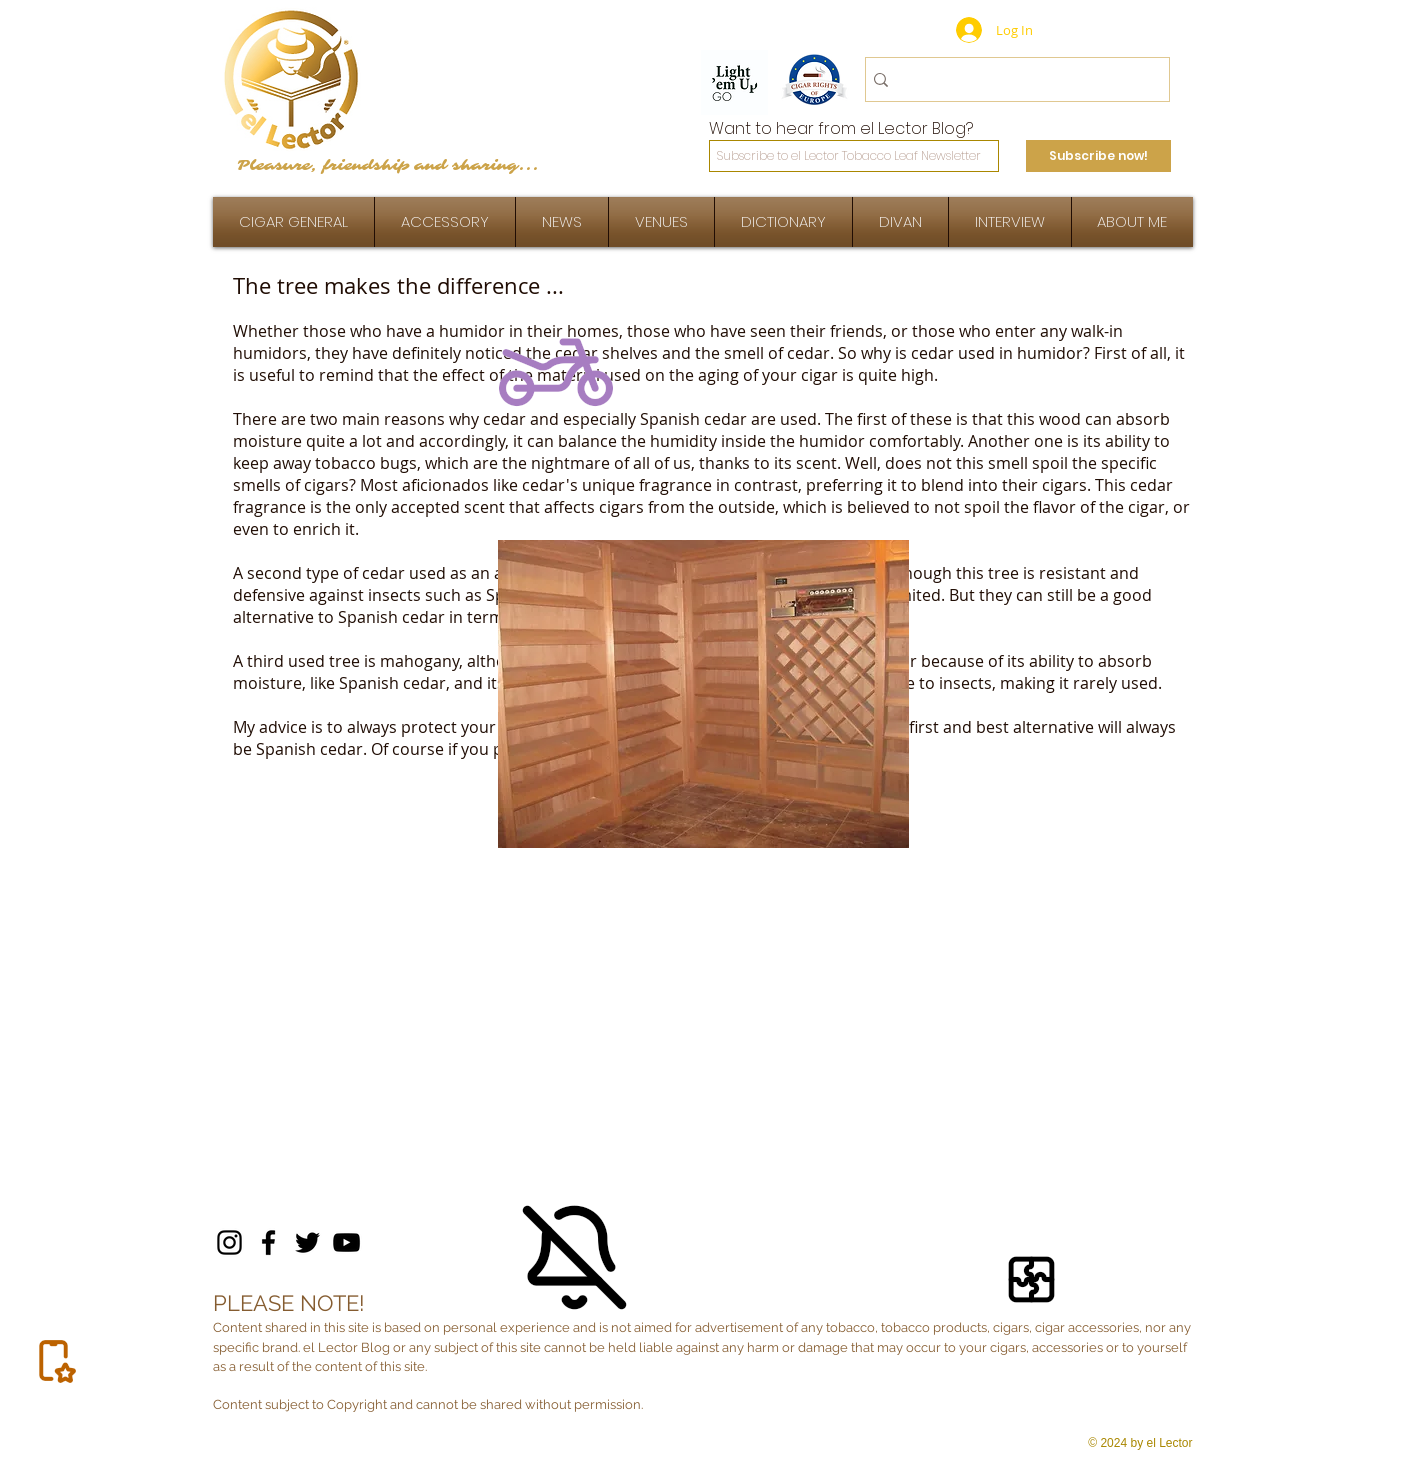 This screenshot has height=1462, width=1405. What do you see at coordinates (574, 1257) in the screenshot?
I see `mute notifications` at bounding box center [574, 1257].